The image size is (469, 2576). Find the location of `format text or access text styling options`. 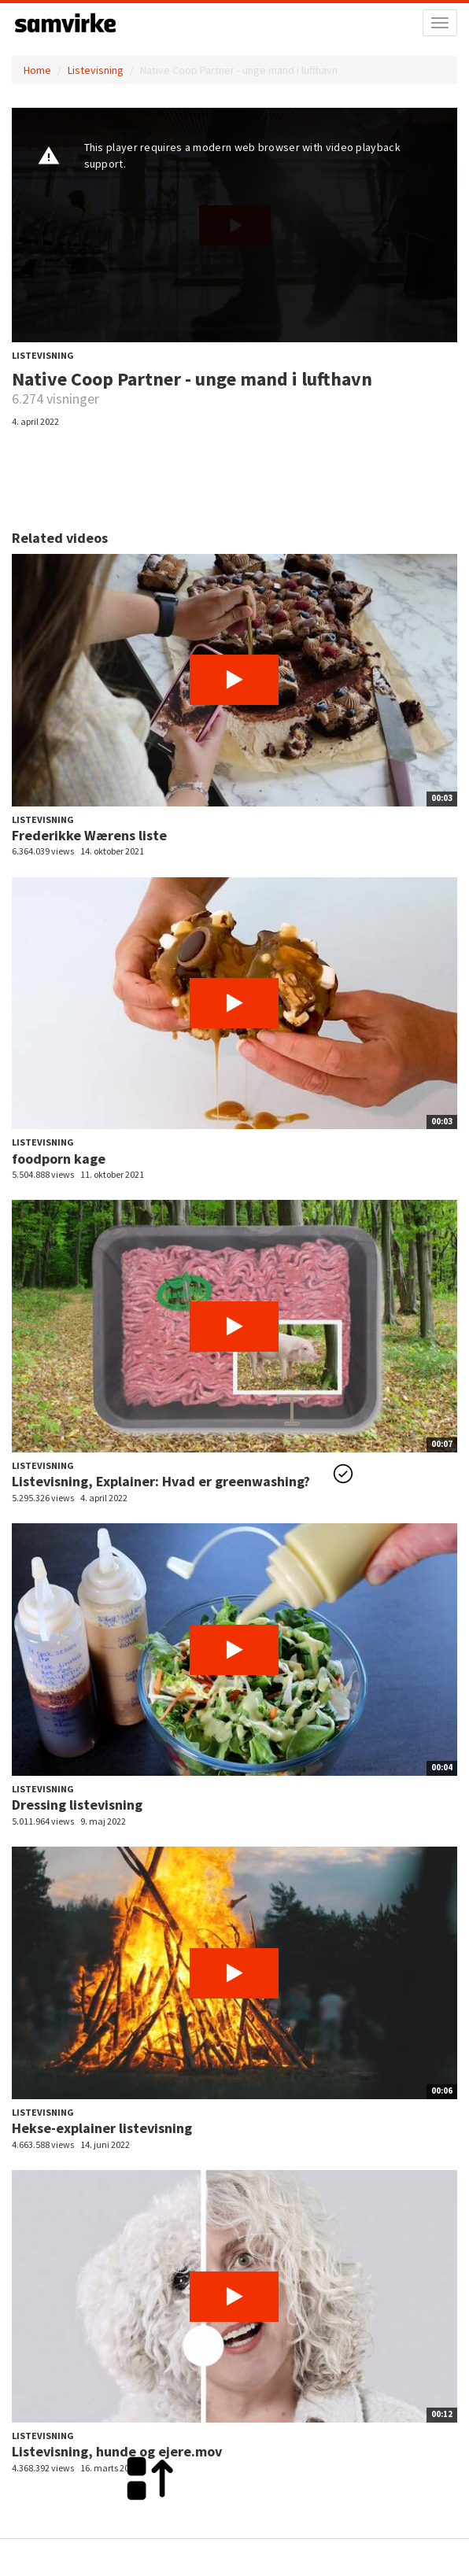

format text or access text styling options is located at coordinates (292, 1410).